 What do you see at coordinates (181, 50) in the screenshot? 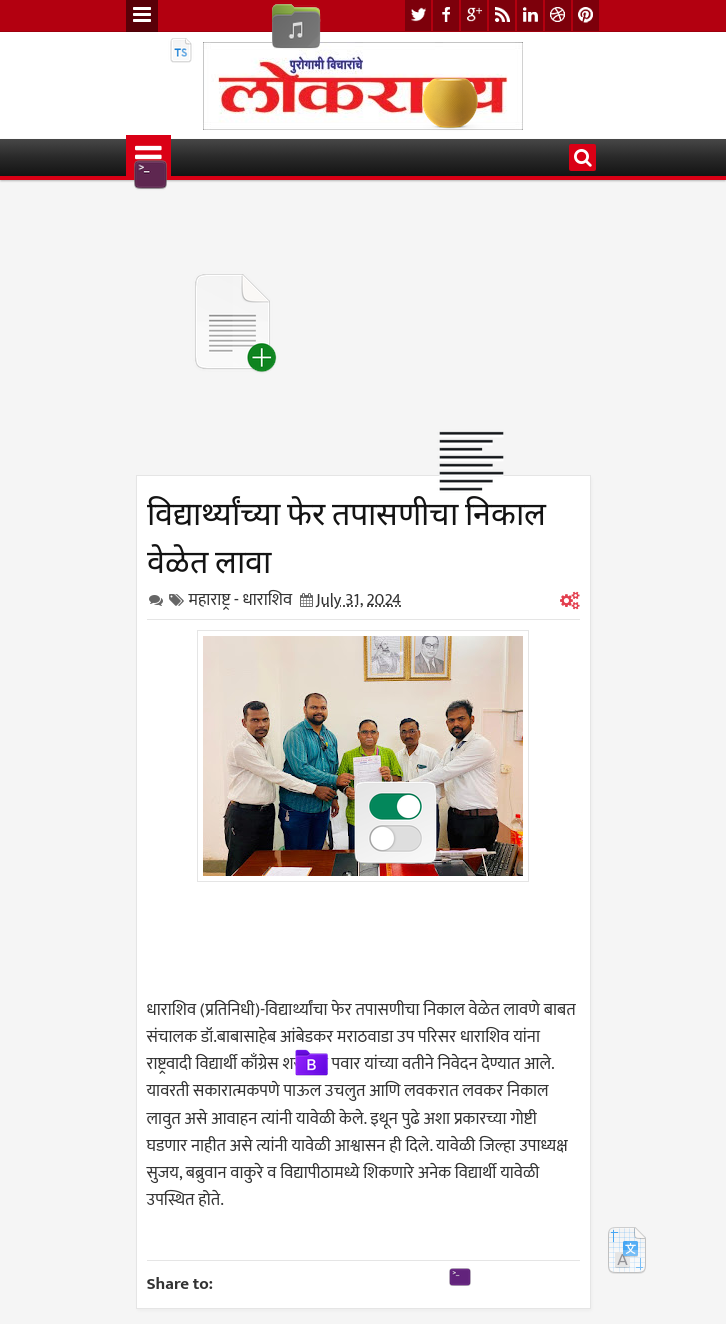
I see `a typescript source file` at bounding box center [181, 50].